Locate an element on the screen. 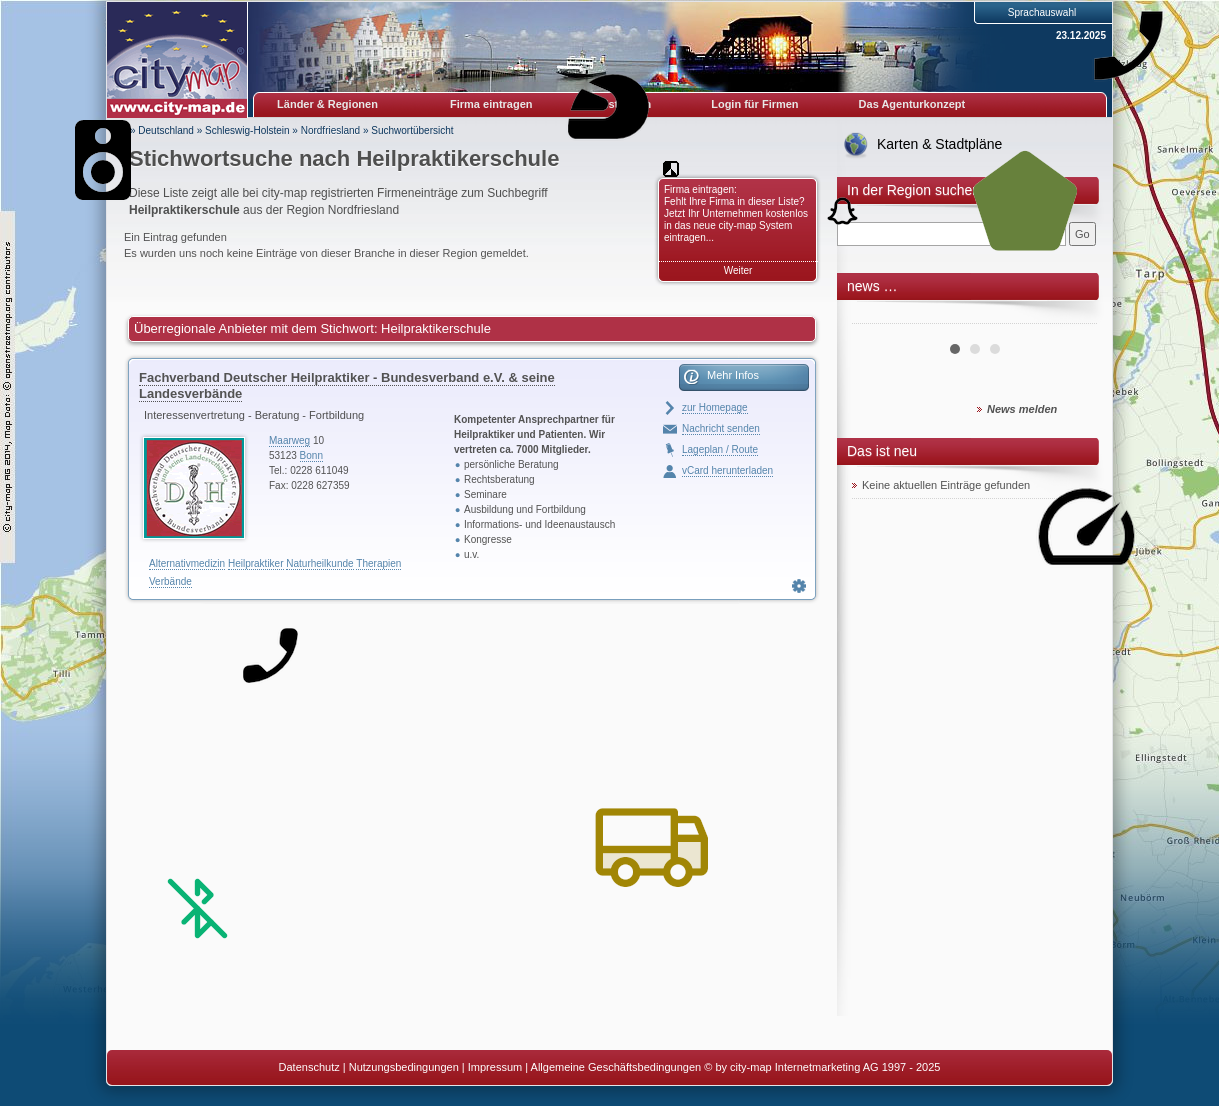 The height and width of the screenshot is (1106, 1219). open Snapchat app is located at coordinates (842, 211).